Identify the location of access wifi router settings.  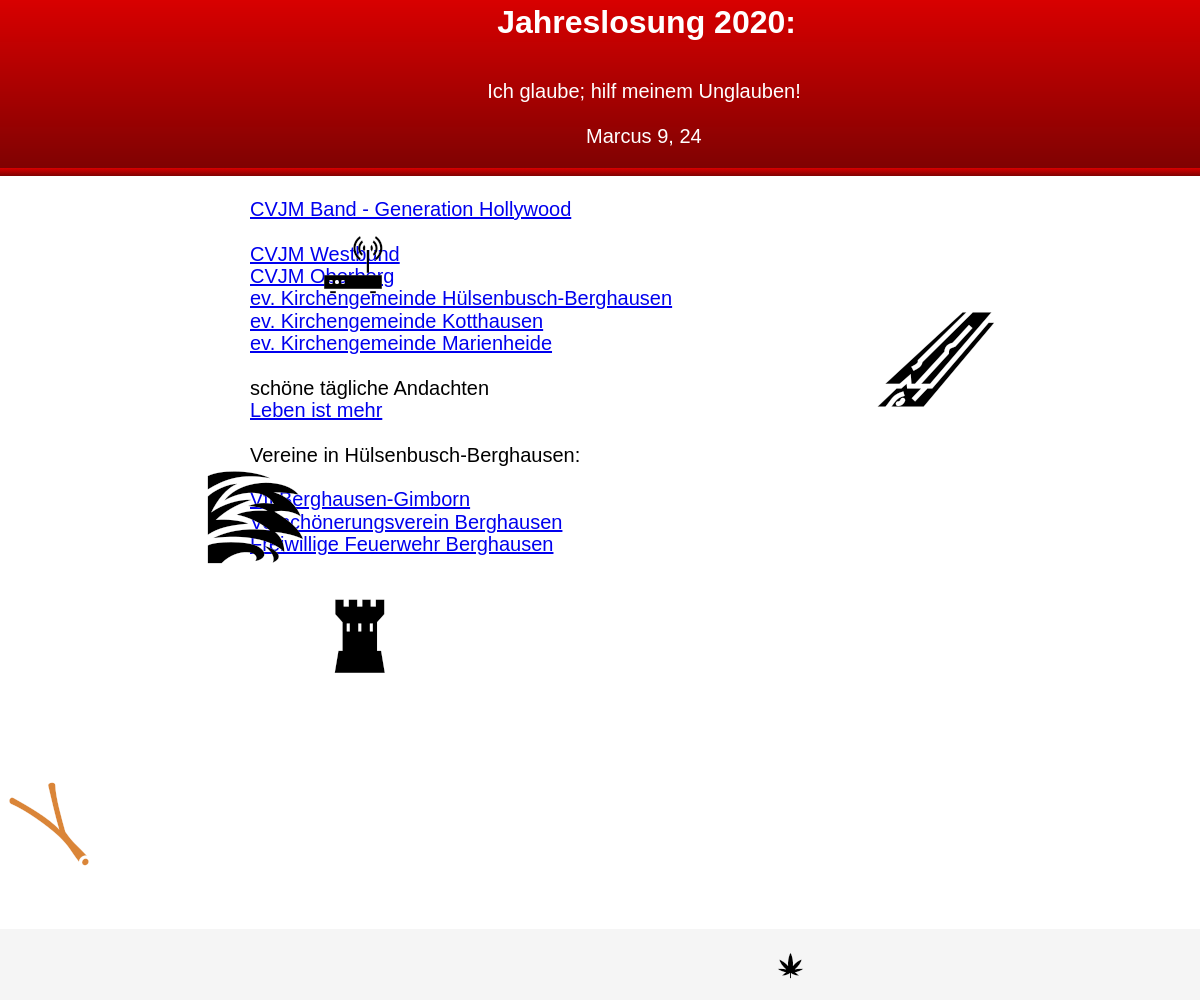
(353, 264).